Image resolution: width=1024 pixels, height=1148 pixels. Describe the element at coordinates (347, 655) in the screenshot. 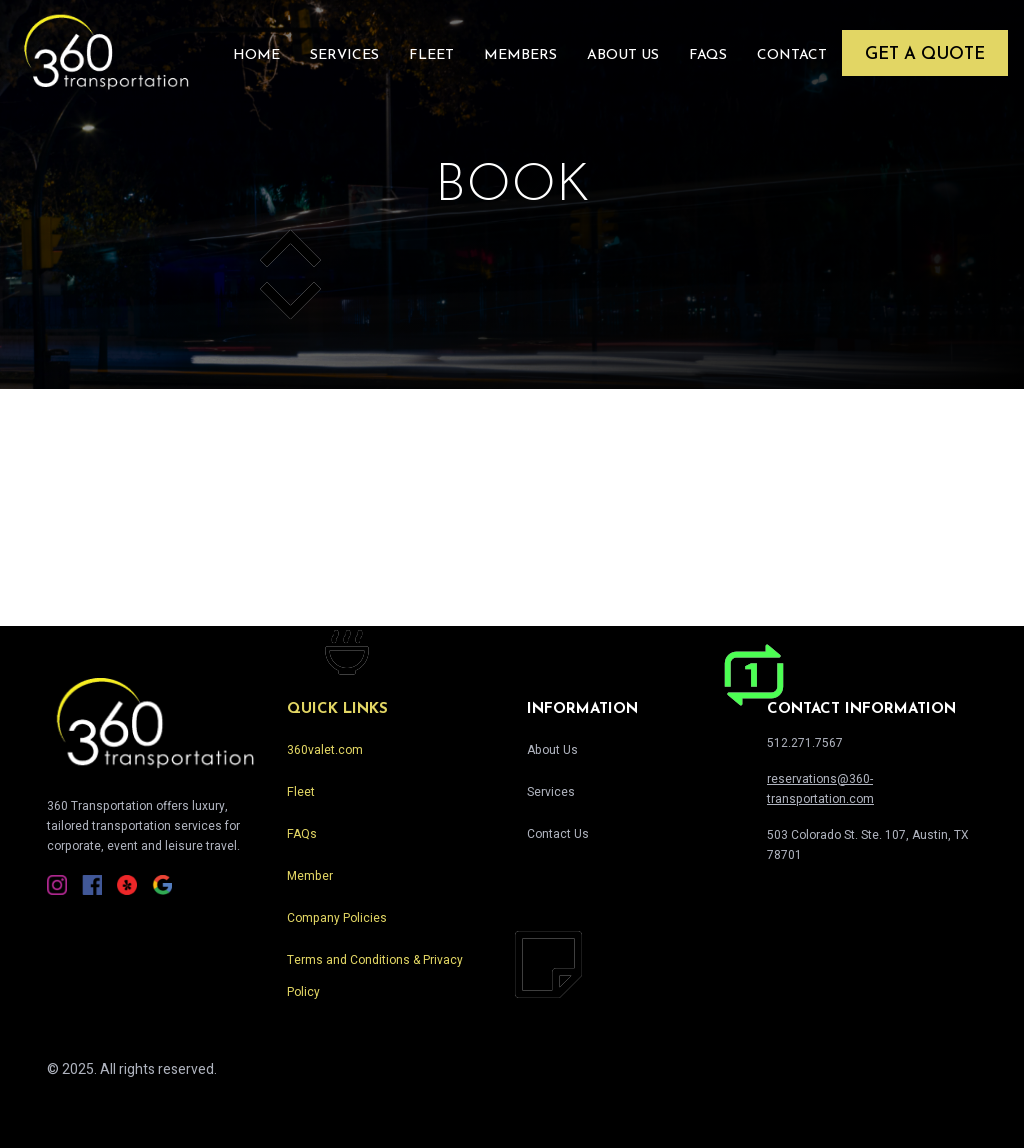

I see `view food or dining options` at that location.